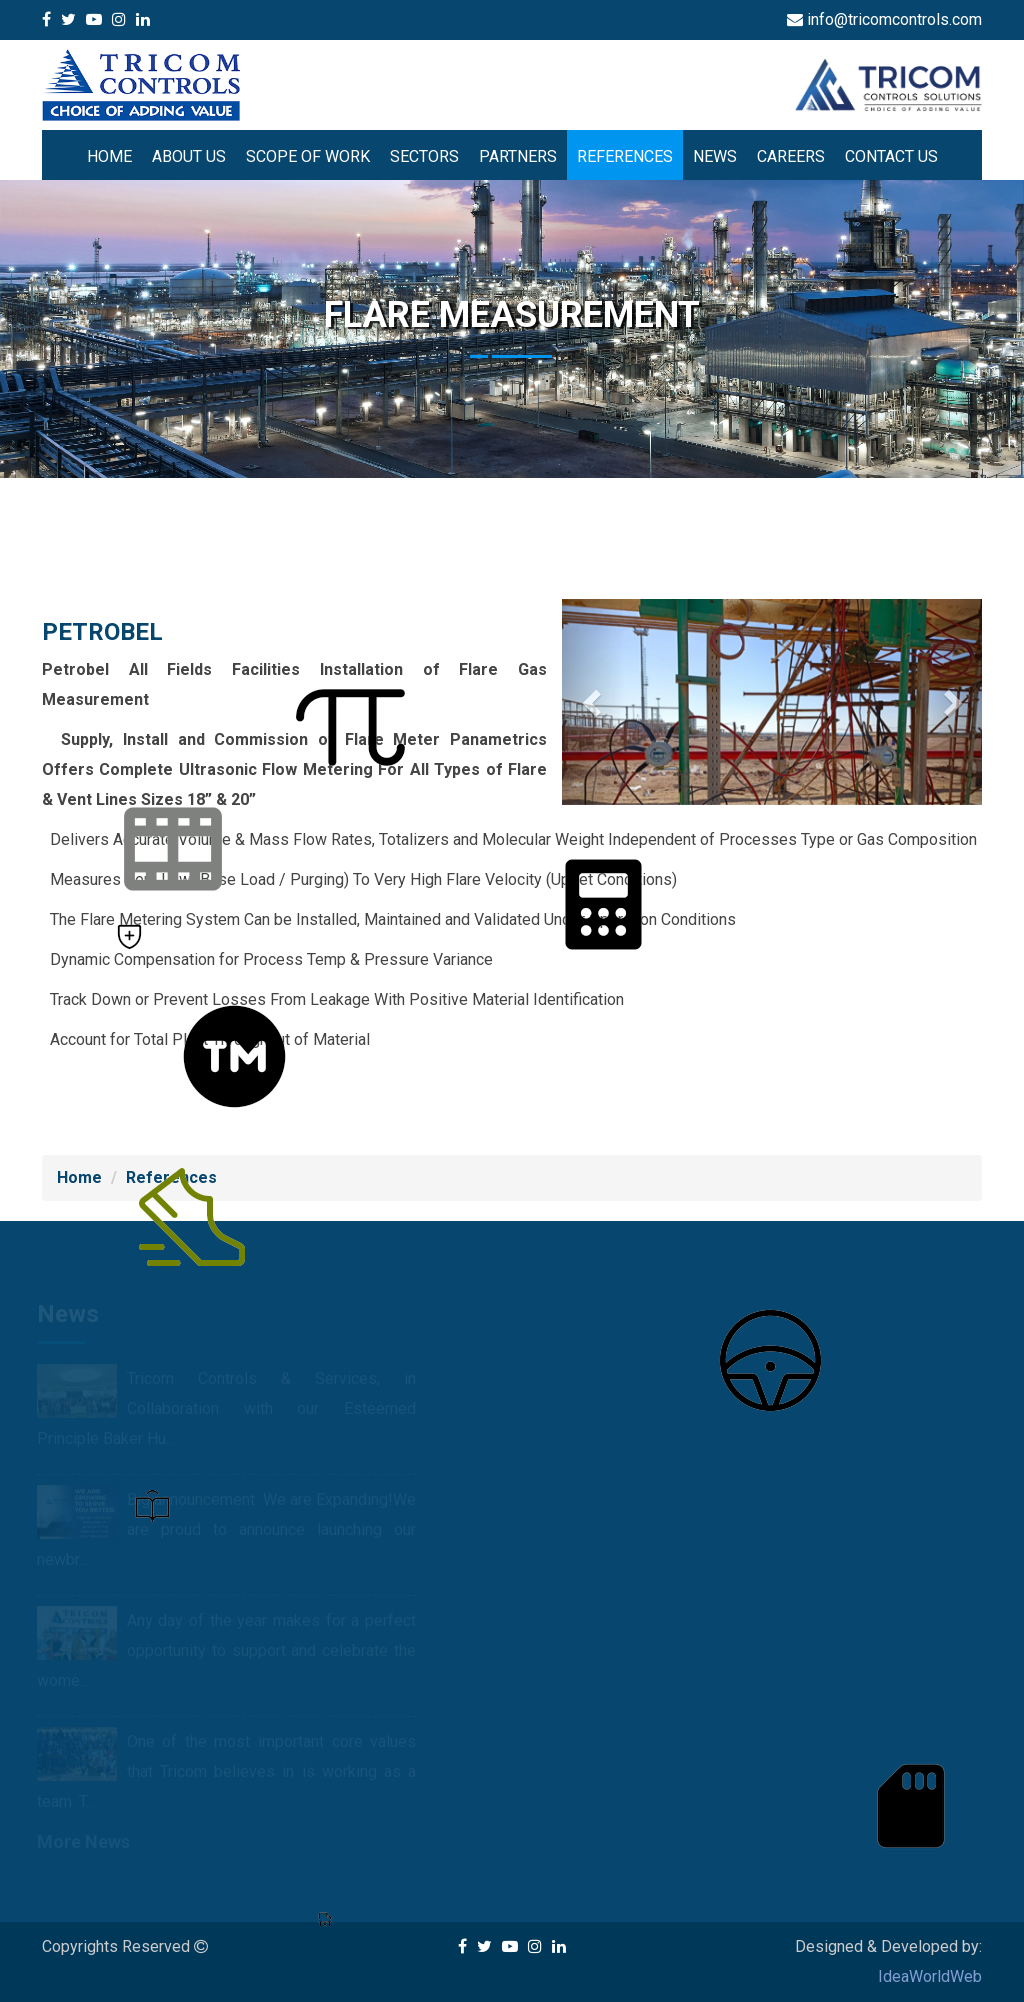  Describe the element at coordinates (129, 935) in the screenshot. I see `add new security protection` at that location.